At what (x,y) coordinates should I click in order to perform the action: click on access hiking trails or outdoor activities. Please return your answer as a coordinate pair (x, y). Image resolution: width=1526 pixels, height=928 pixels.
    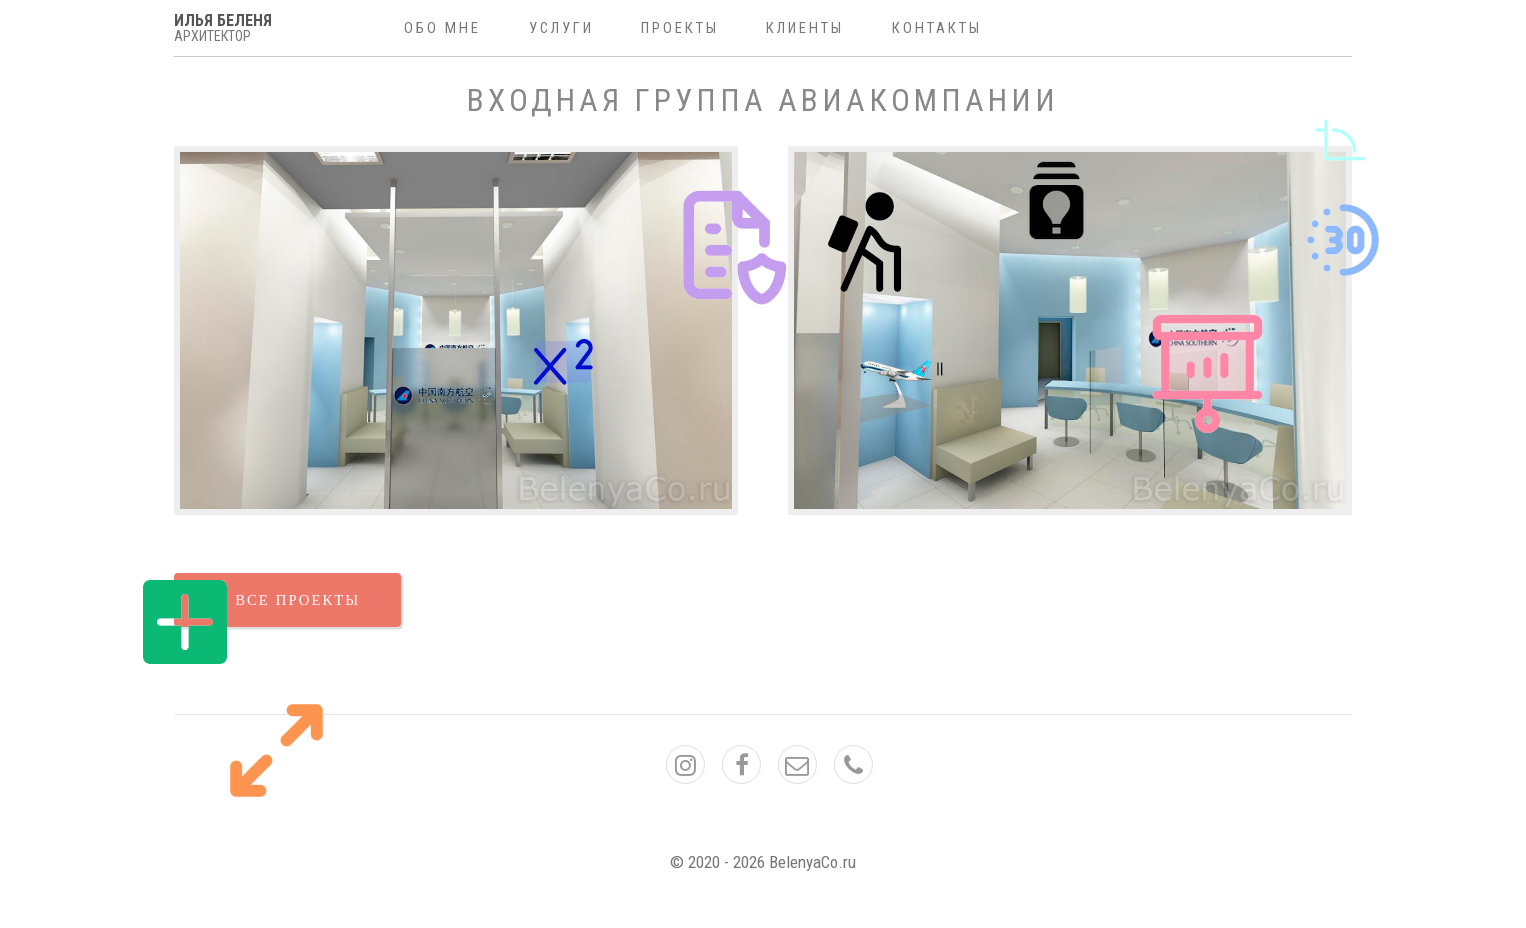
    Looking at the image, I should click on (869, 242).